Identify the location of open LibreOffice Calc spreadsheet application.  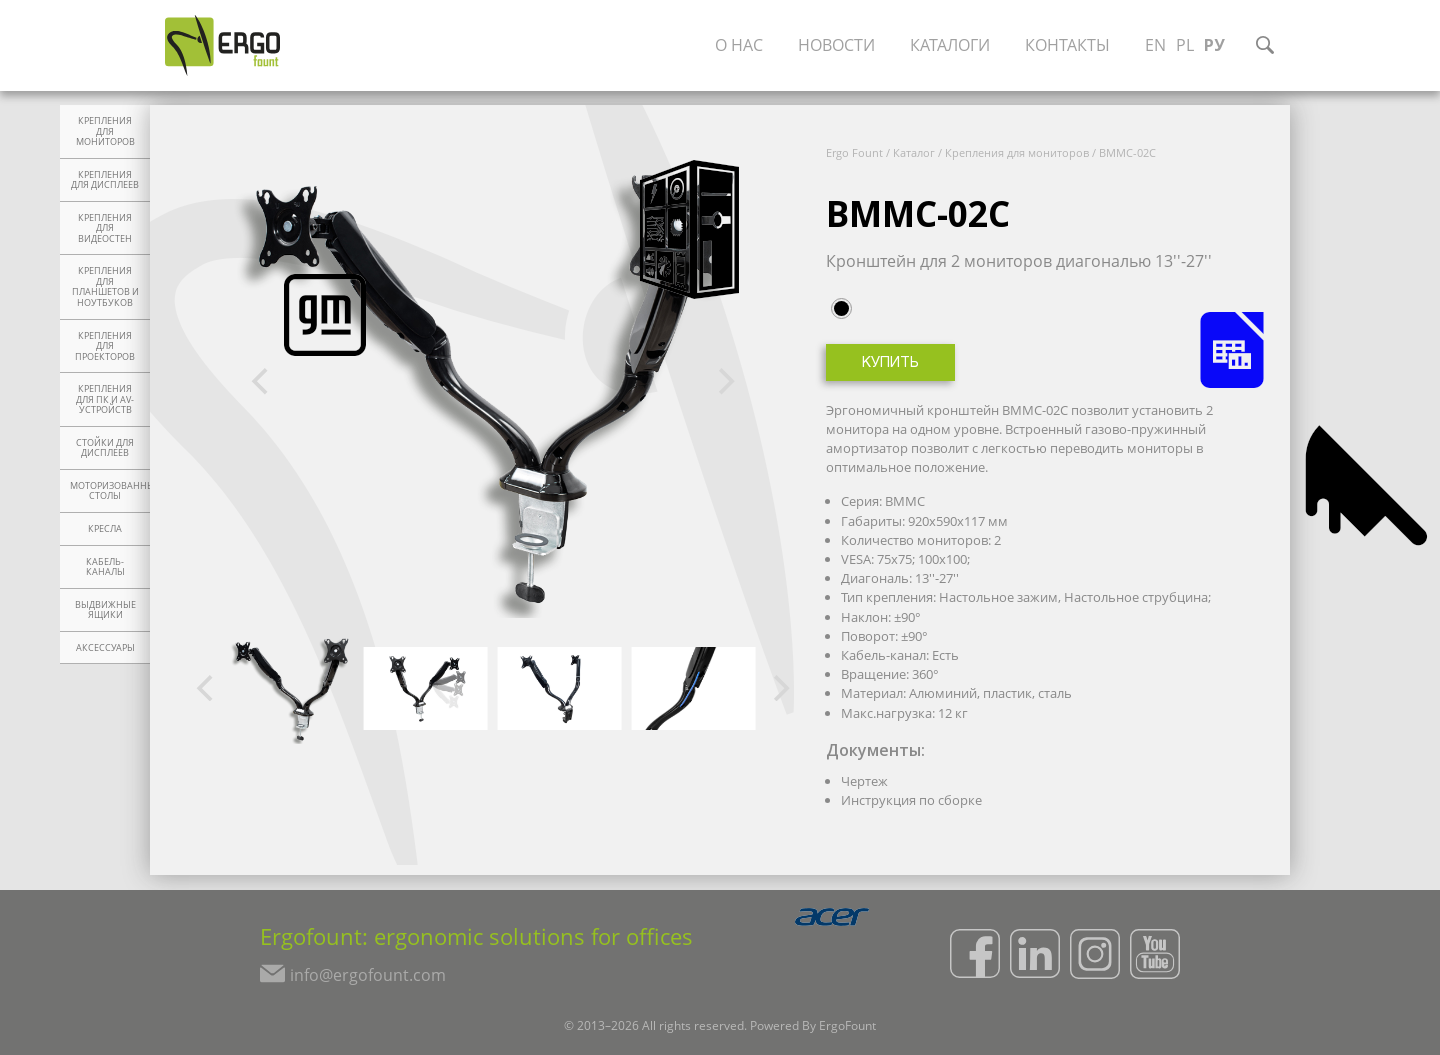
(1232, 350).